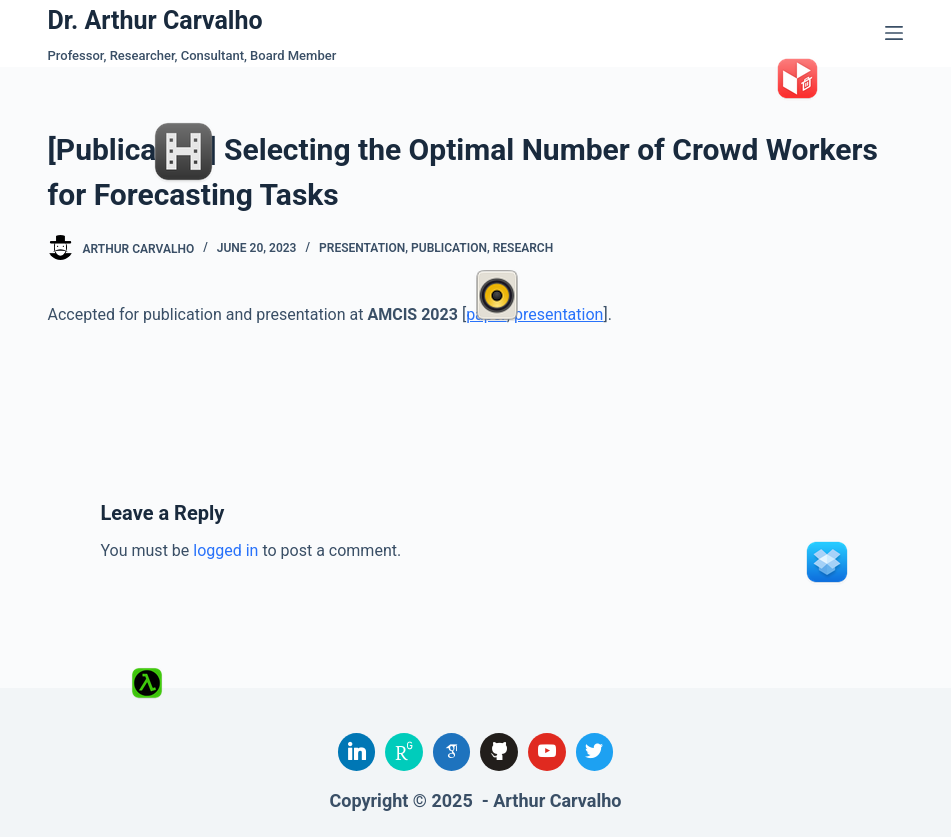  What do you see at coordinates (183, 151) in the screenshot?
I see `open haruna media player` at bounding box center [183, 151].